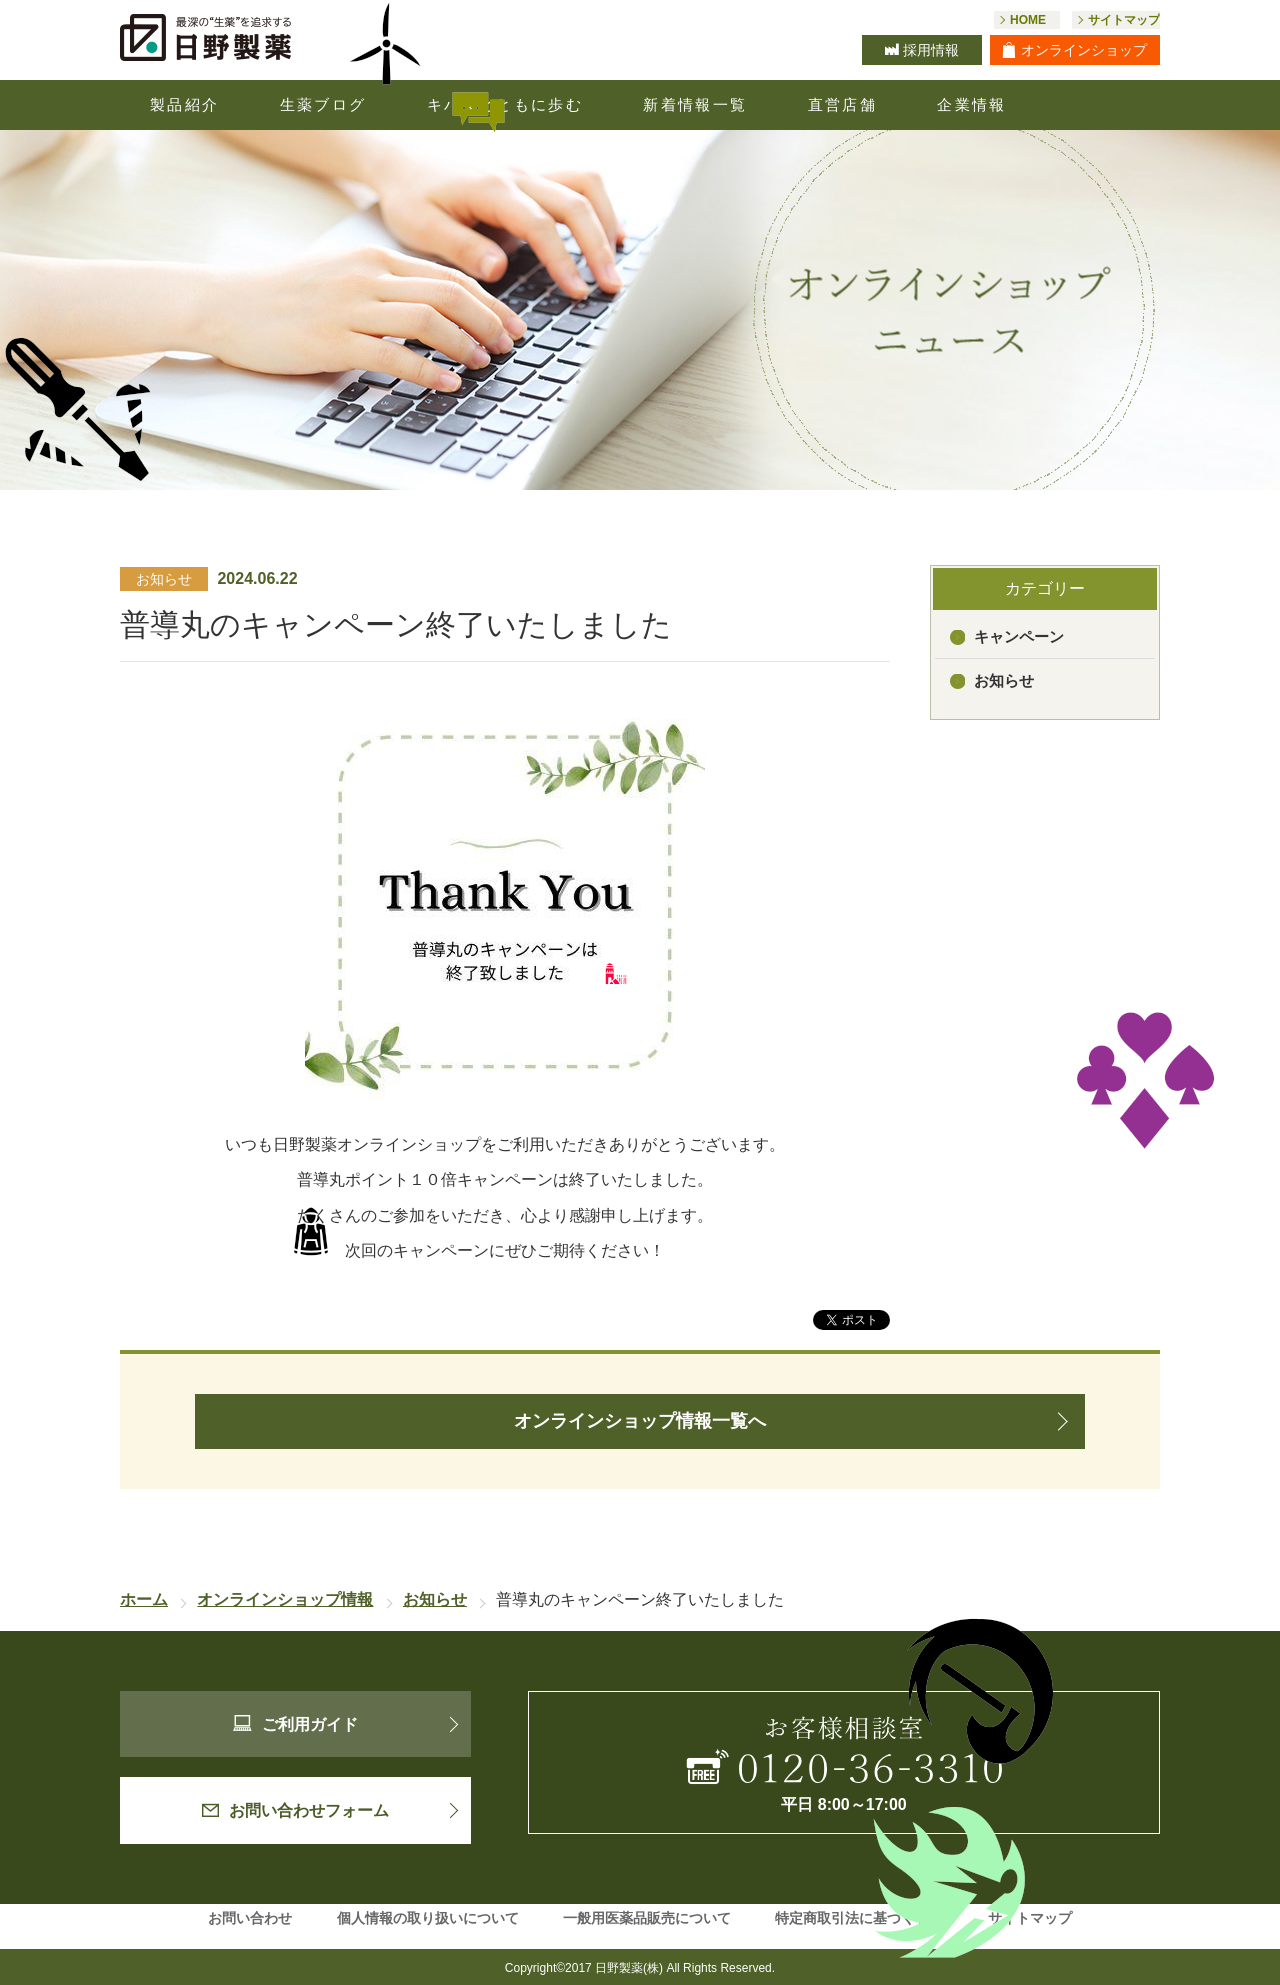  Describe the element at coordinates (386, 43) in the screenshot. I see `wind turbine or wind energy indicator` at that location.